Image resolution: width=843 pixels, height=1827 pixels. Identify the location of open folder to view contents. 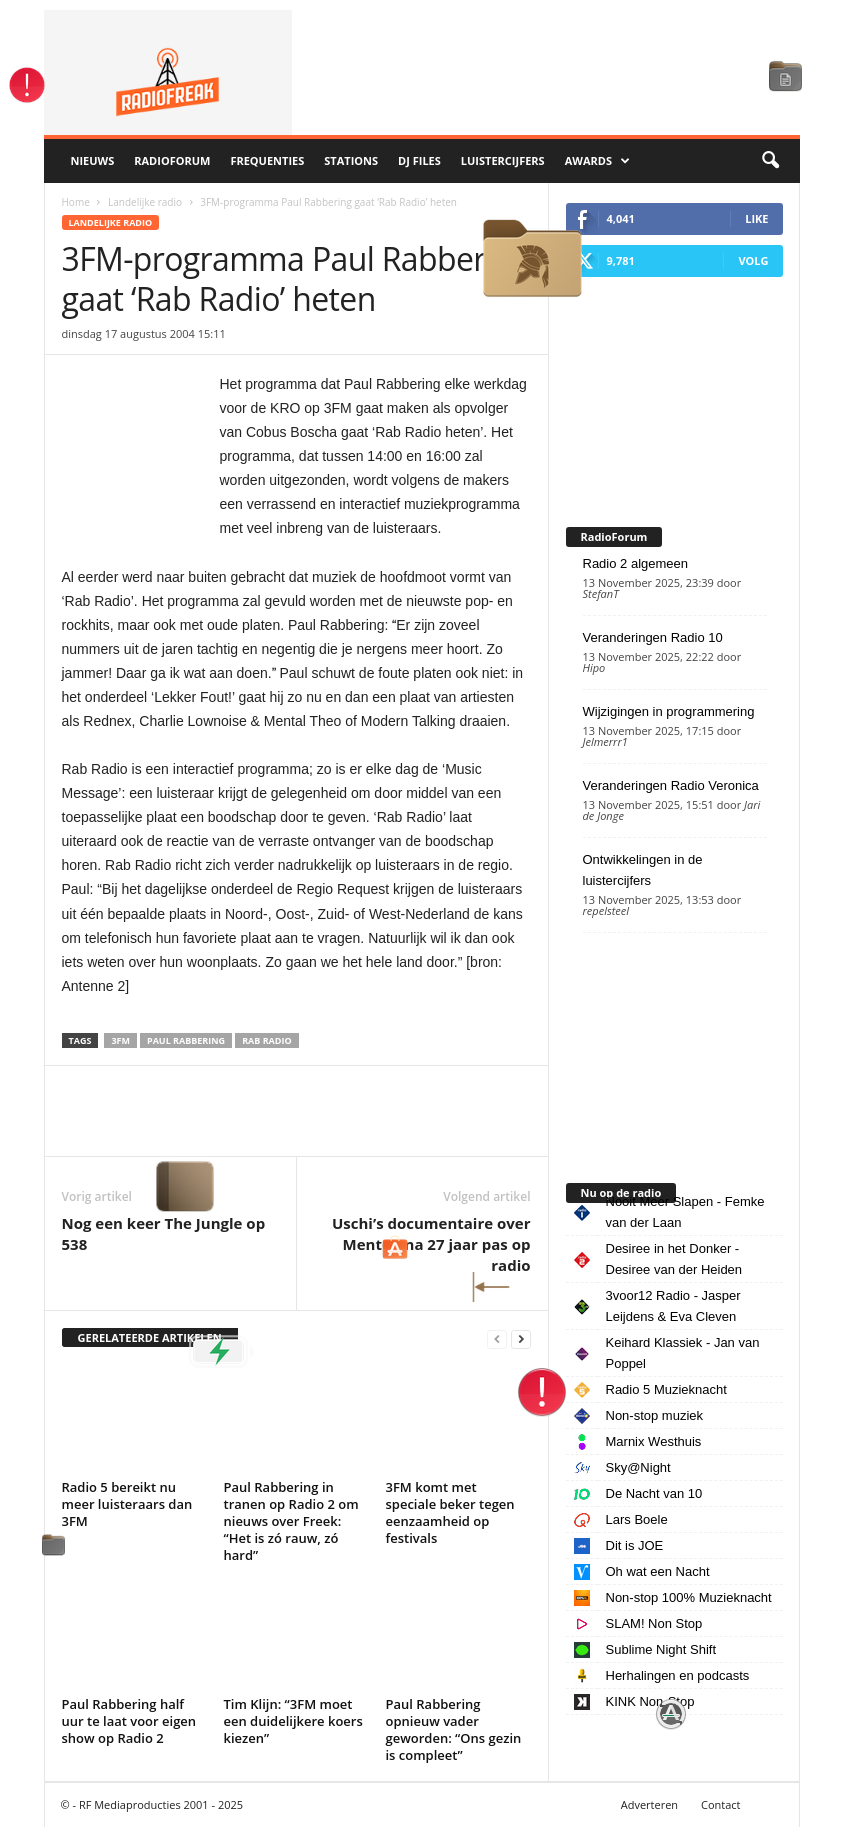
(53, 1544).